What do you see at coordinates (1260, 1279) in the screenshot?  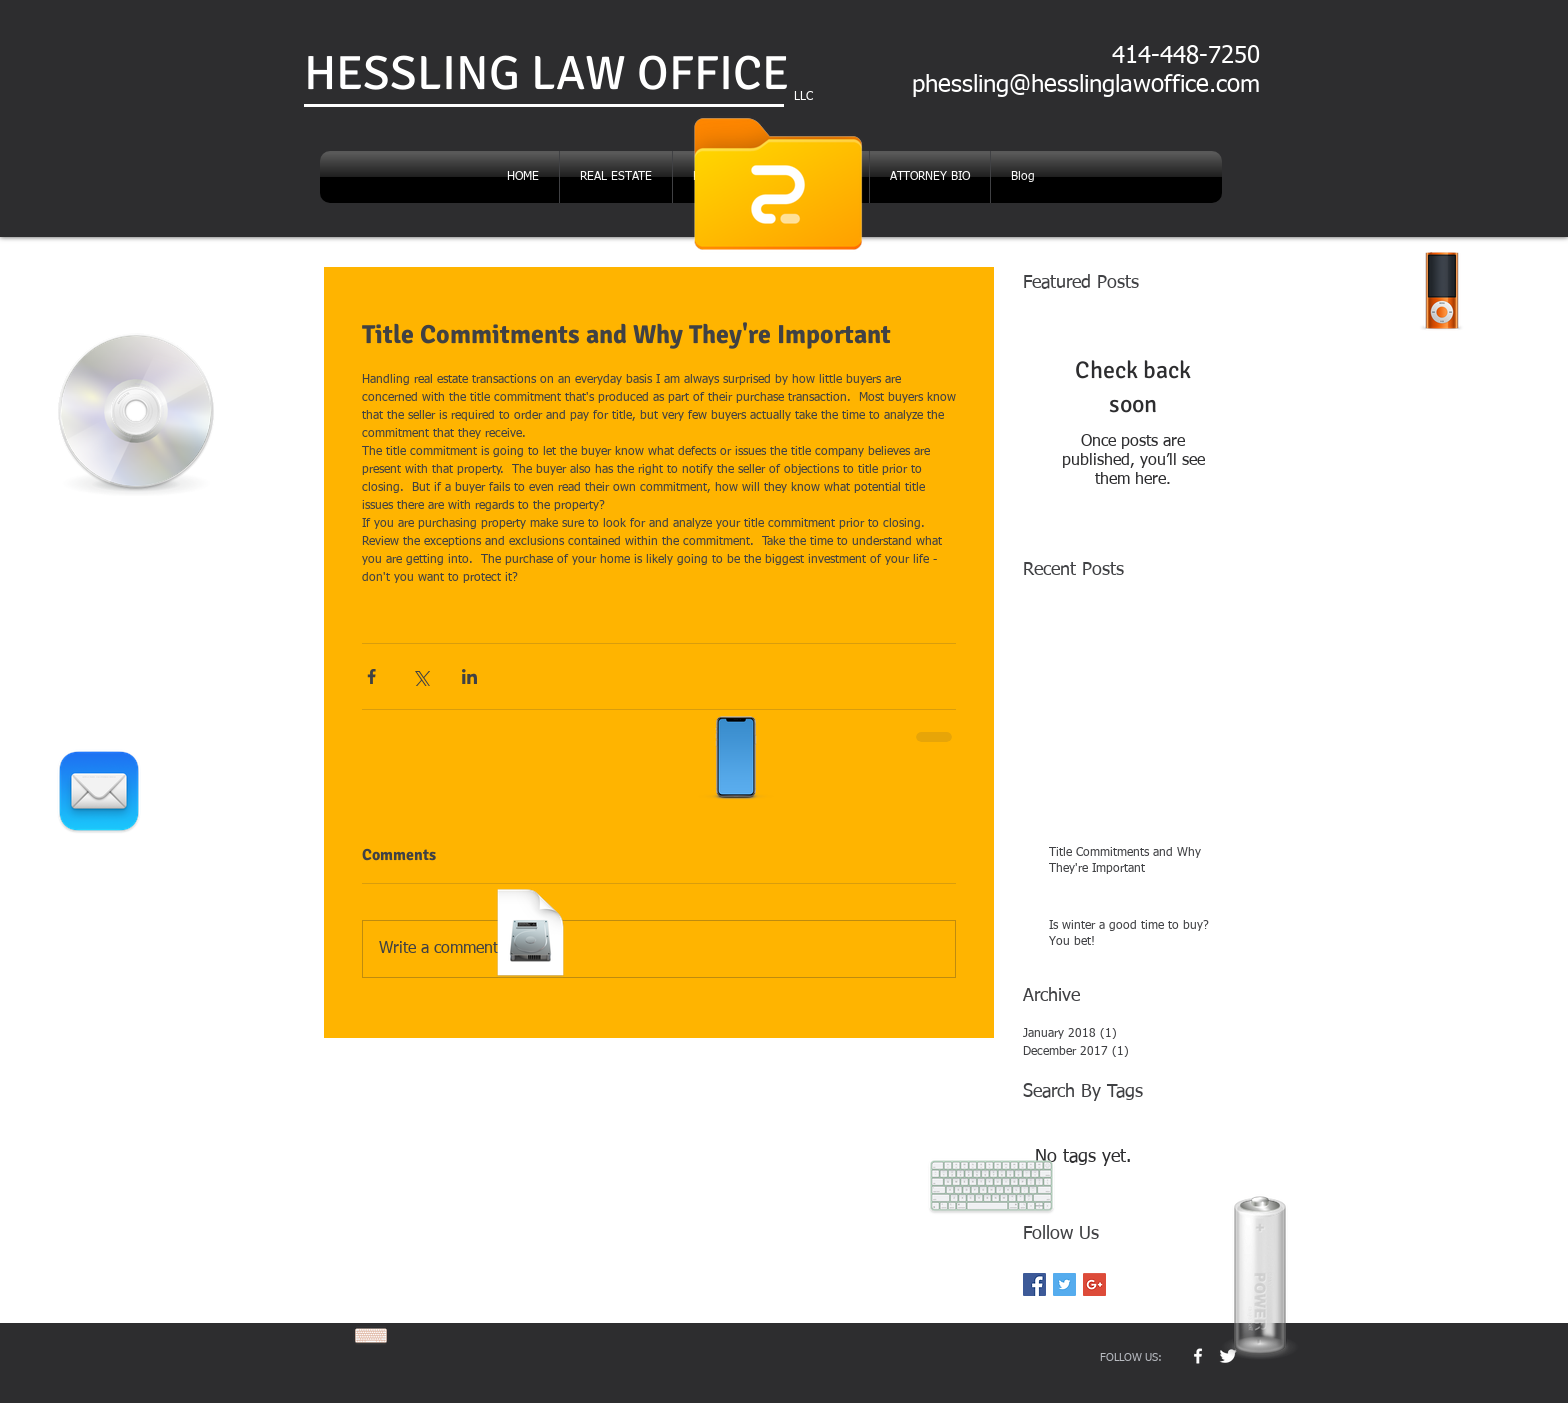 I see `indicates battery is depleted and needs charging` at bounding box center [1260, 1279].